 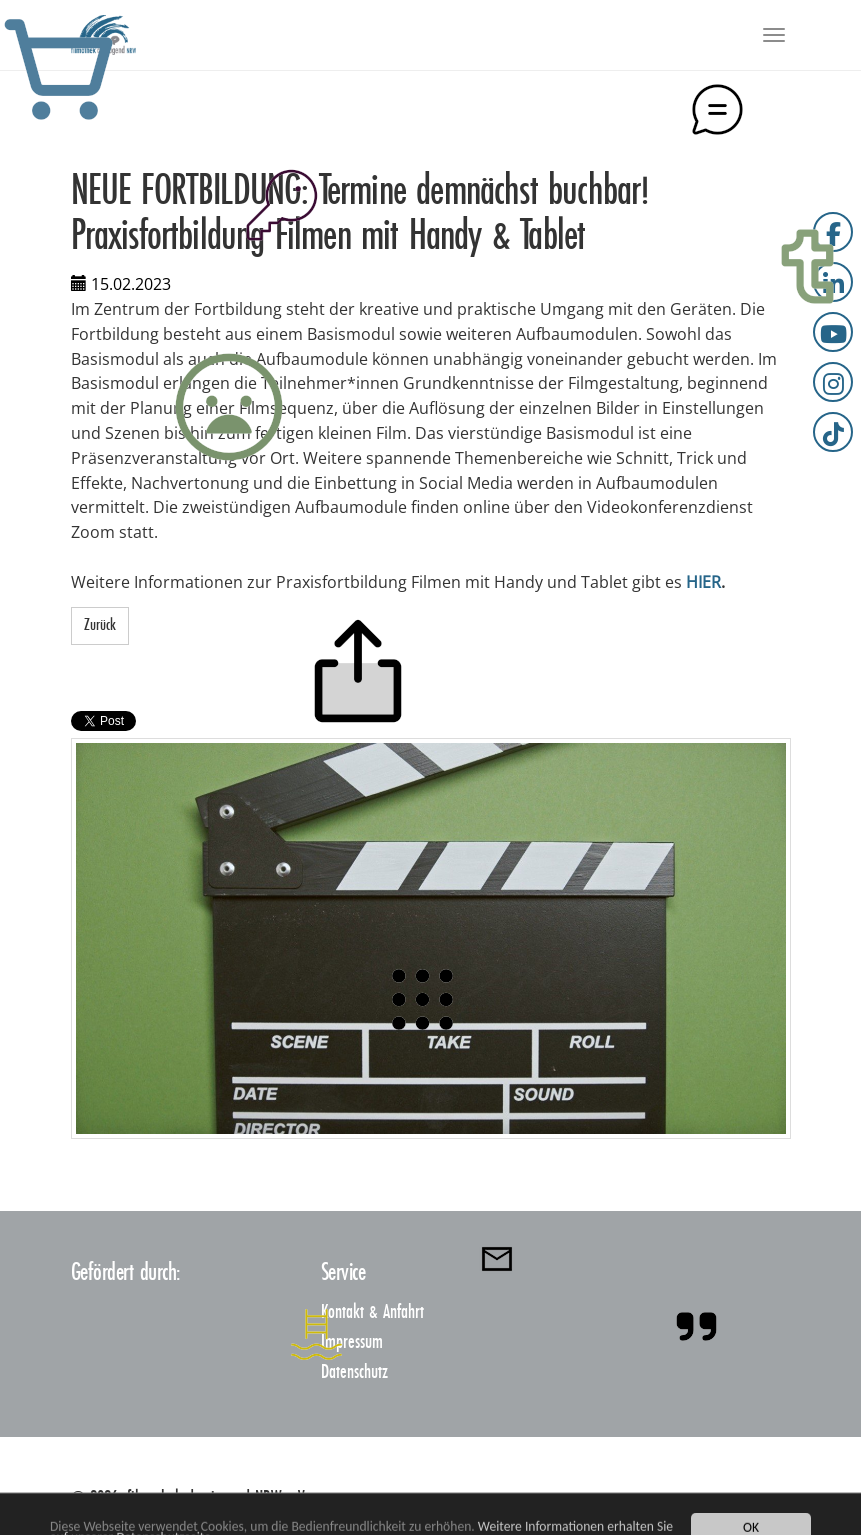 I want to click on express disappointment or negative feedback, so click(x=229, y=407).